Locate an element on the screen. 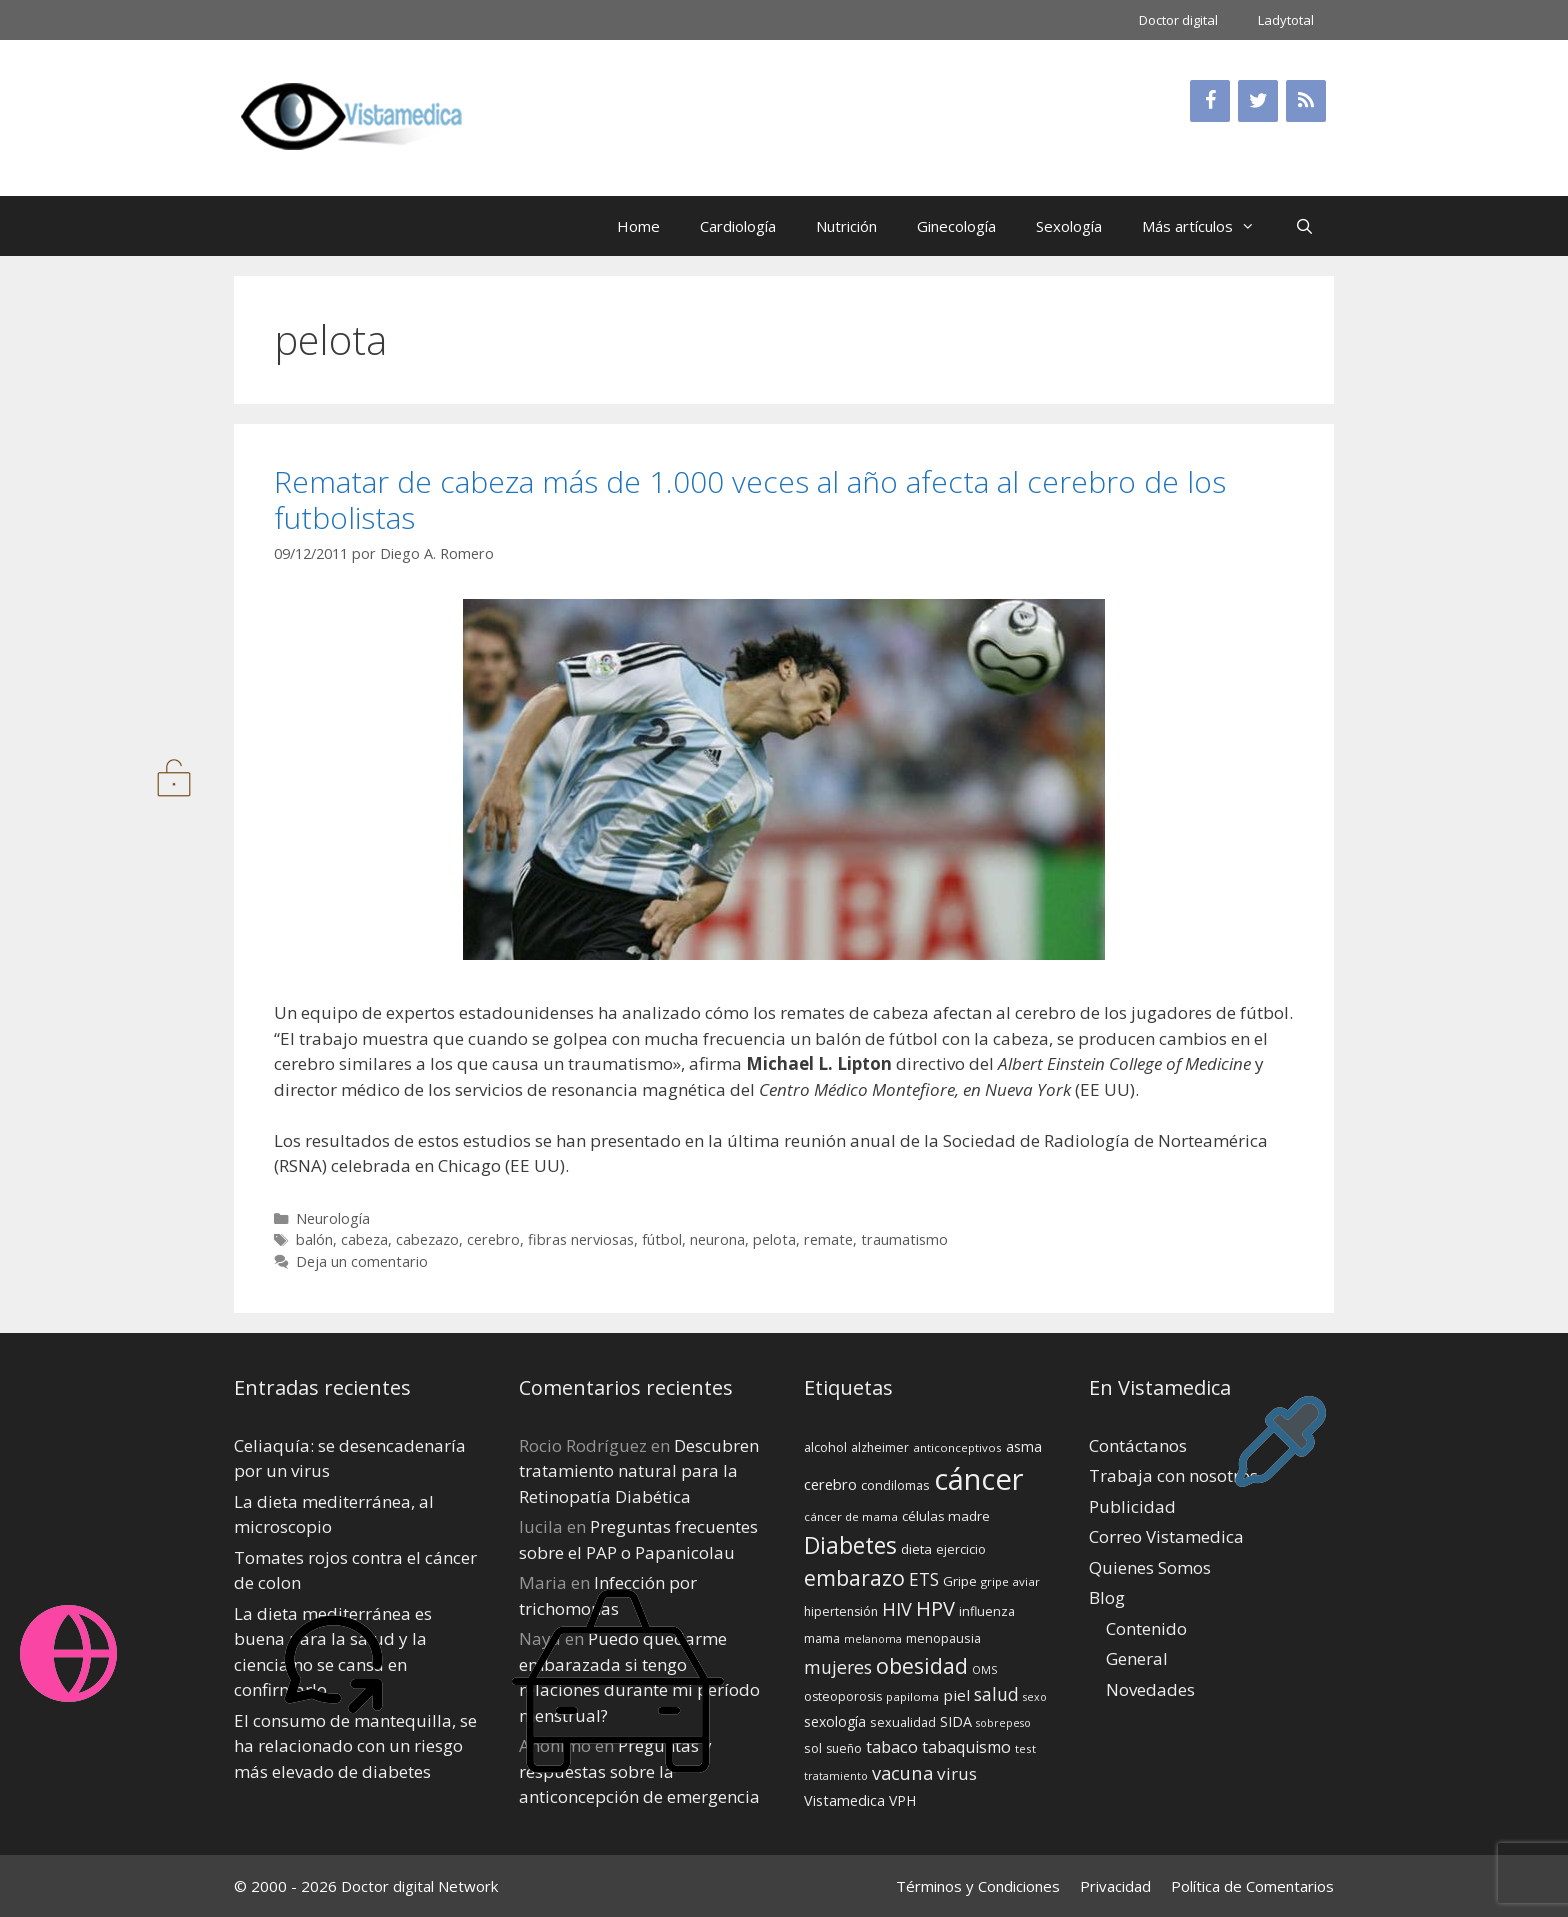  pick a color from the canvas is located at coordinates (1280, 1441).